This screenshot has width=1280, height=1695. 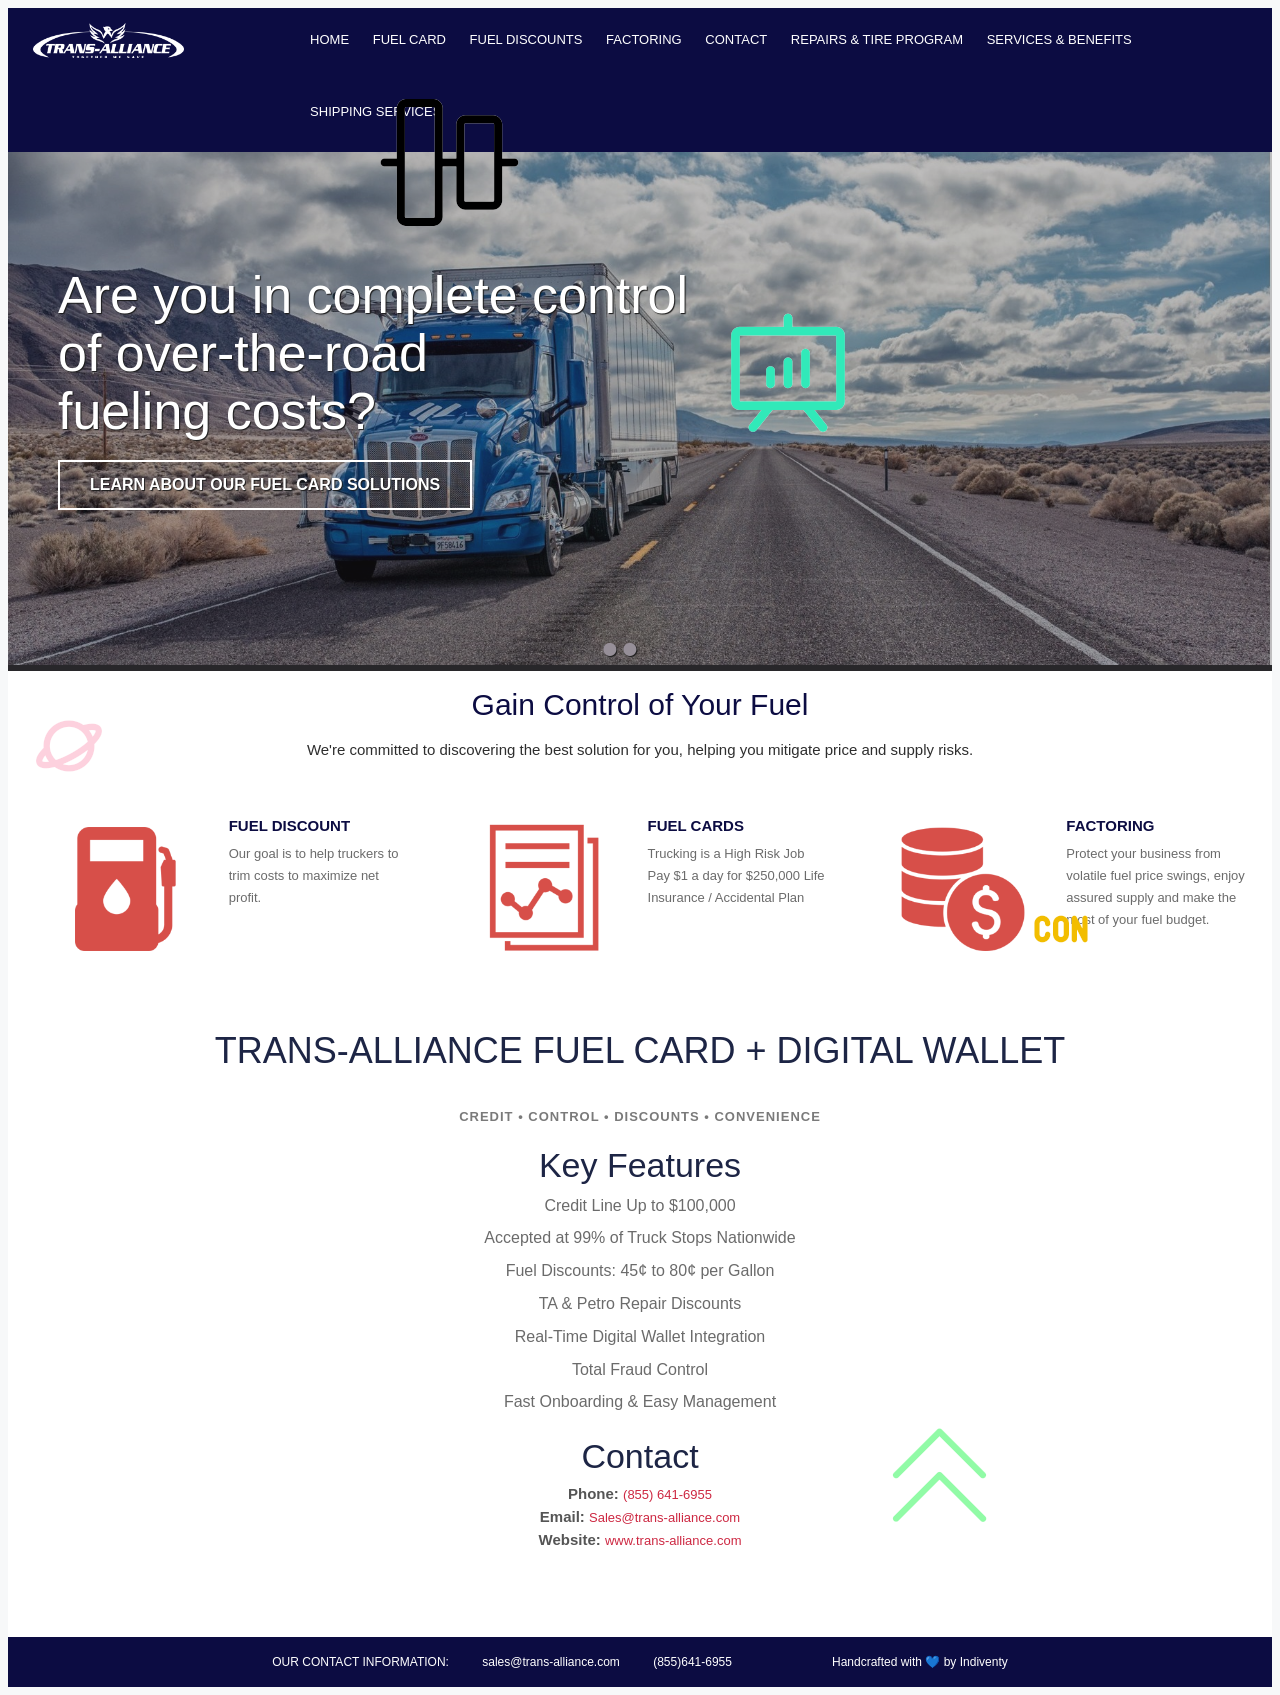 What do you see at coordinates (69, 746) in the screenshot?
I see `explore global or worldwide content` at bounding box center [69, 746].